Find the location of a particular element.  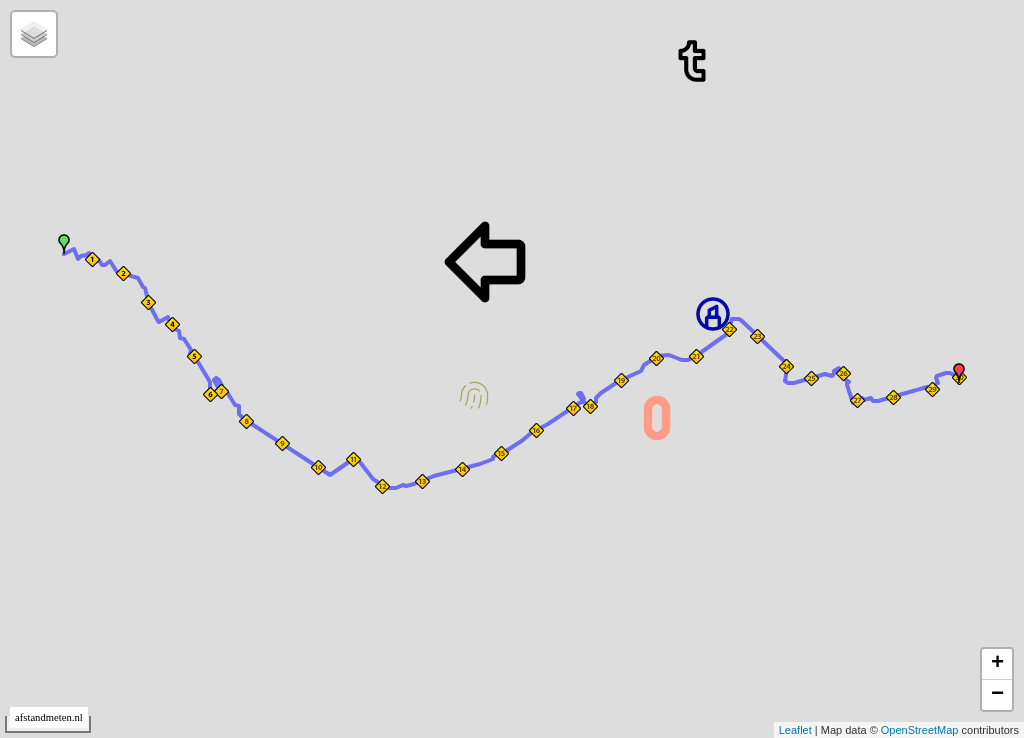

authenticate with fingerprint is located at coordinates (474, 395).